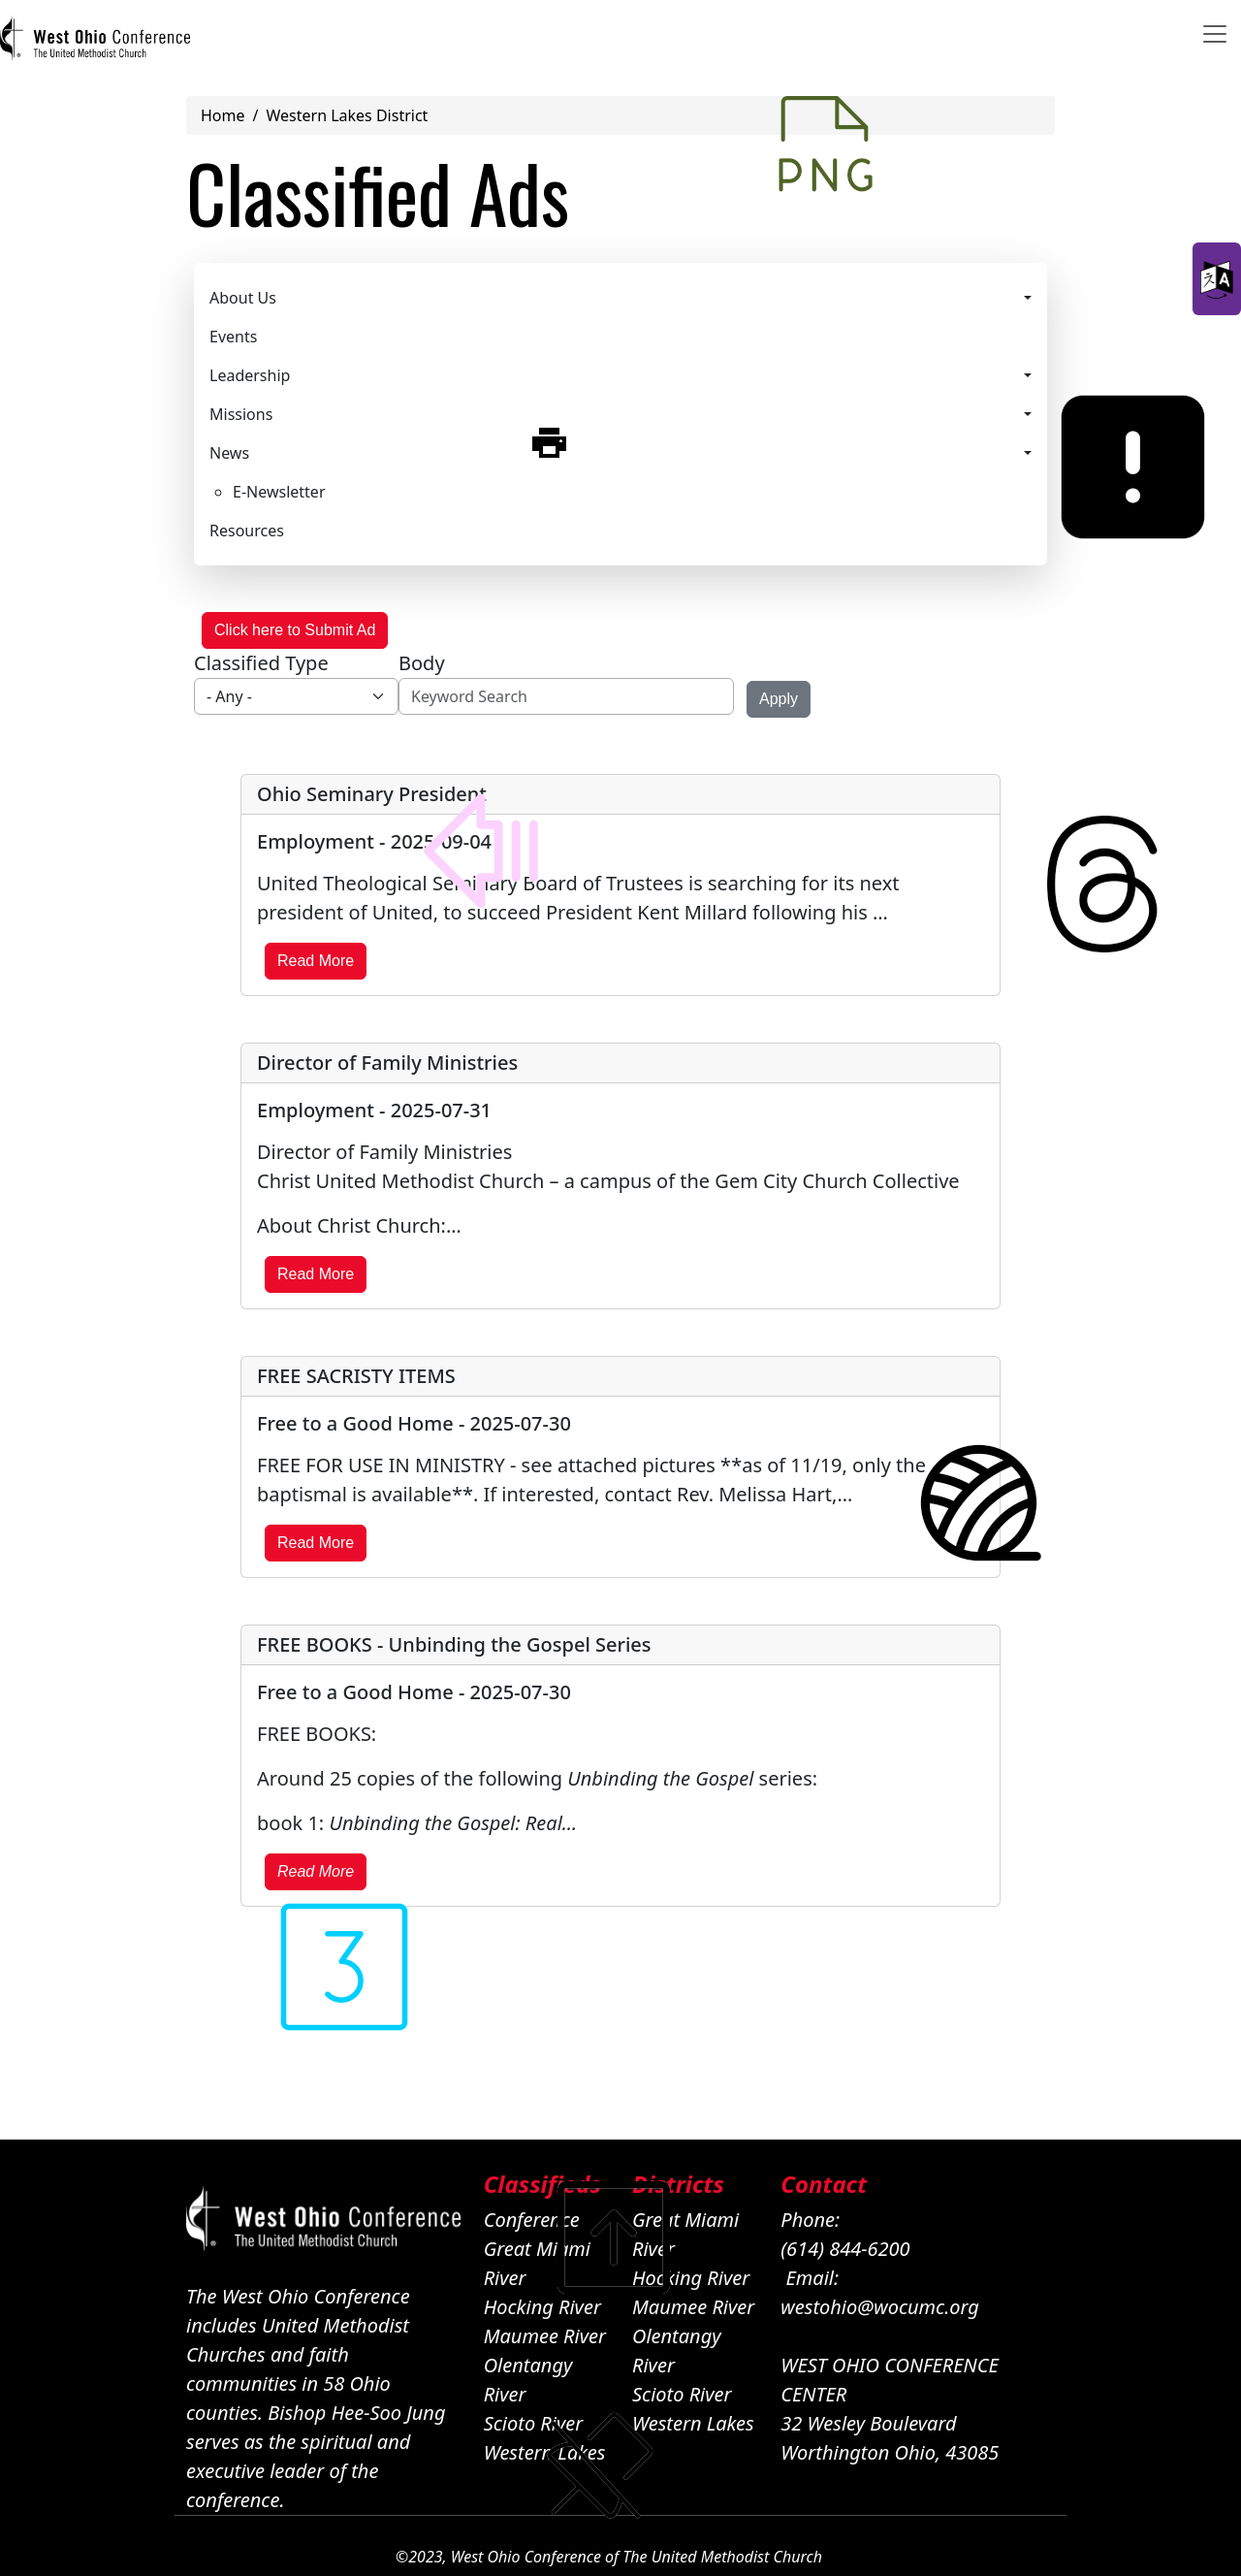 This screenshot has height=2576, width=1241. I want to click on upload a file or content, so click(614, 2238).